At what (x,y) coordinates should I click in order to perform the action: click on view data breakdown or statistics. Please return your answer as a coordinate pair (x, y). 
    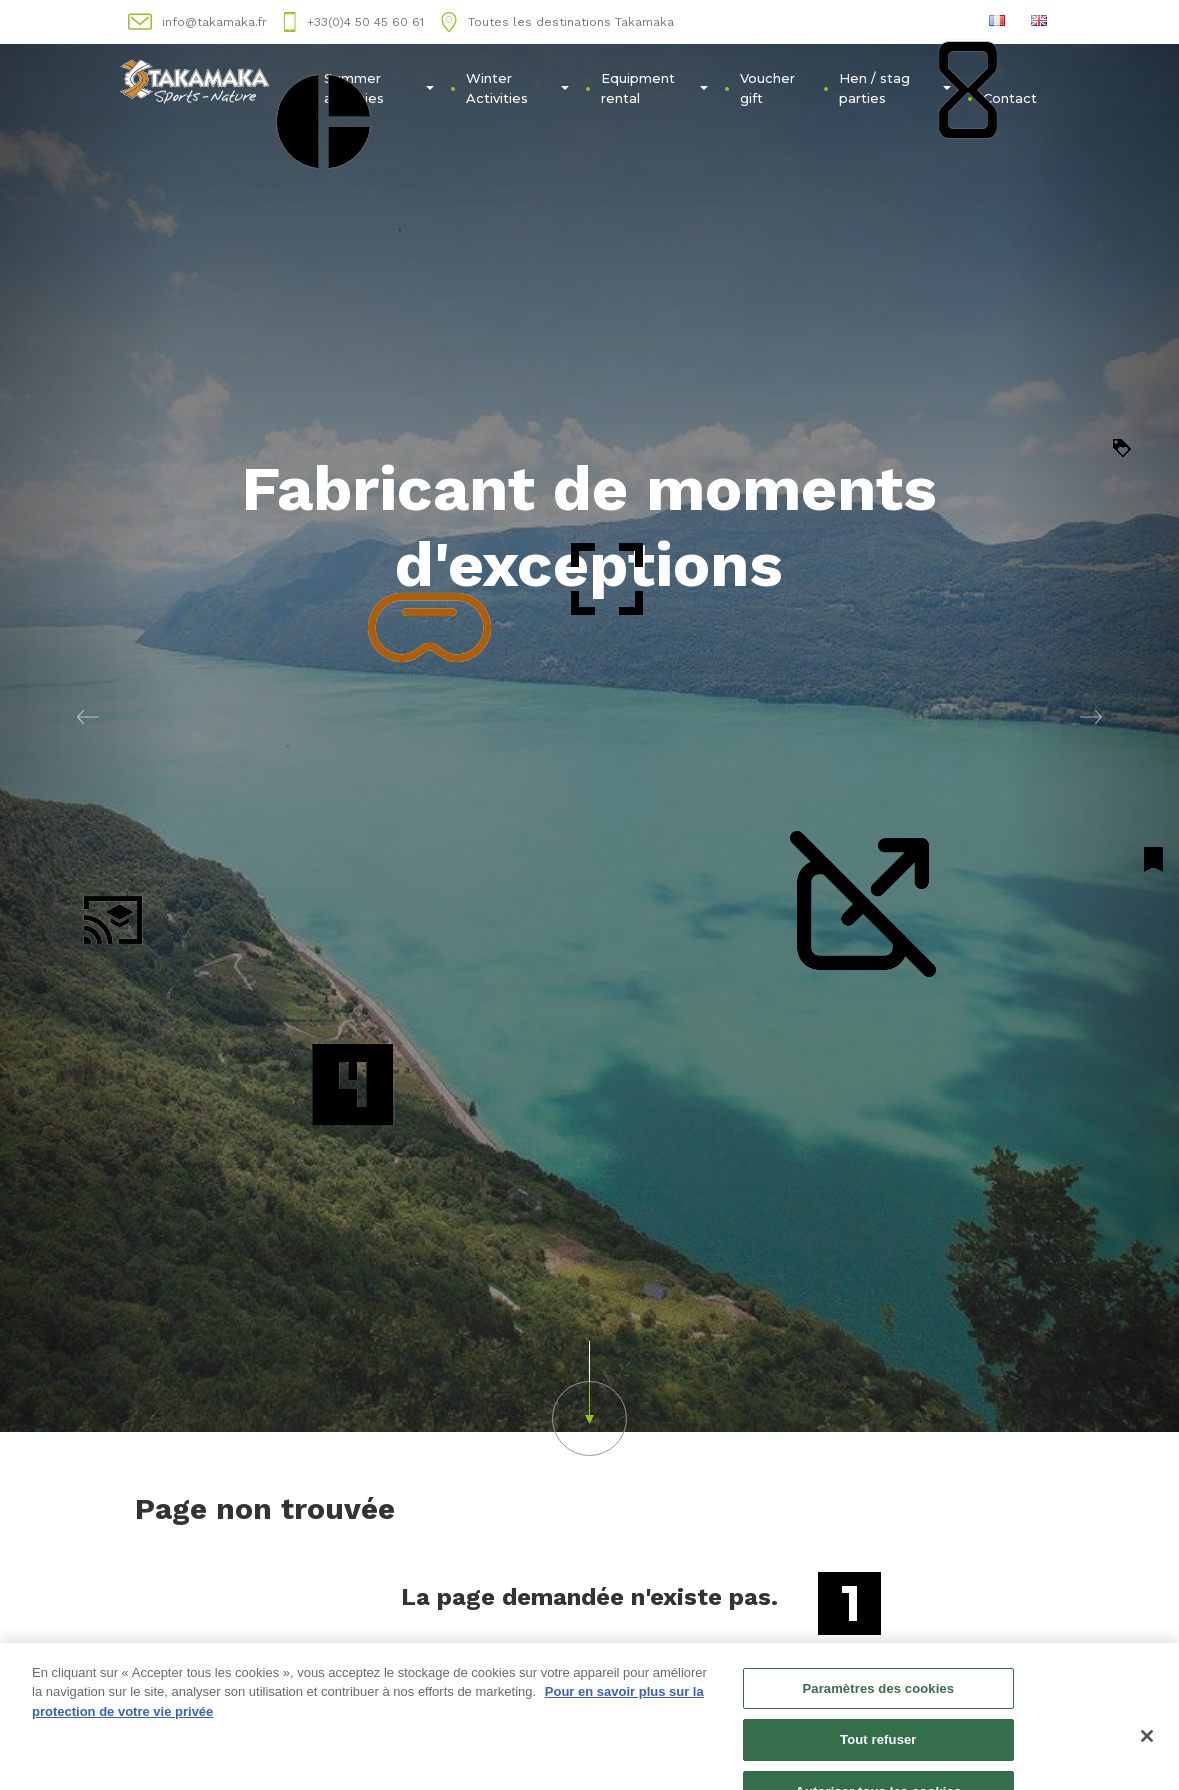
    Looking at the image, I should click on (323, 121).